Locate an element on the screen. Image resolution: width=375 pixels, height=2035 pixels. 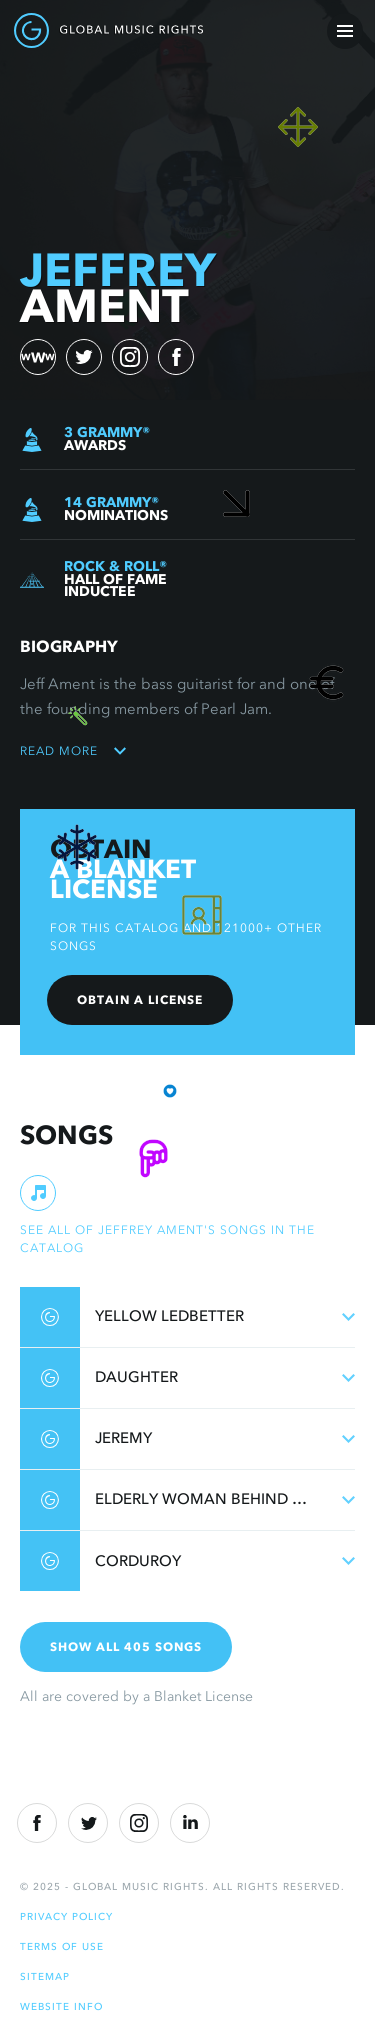
view price in euros is located at coordinates (327, 682).